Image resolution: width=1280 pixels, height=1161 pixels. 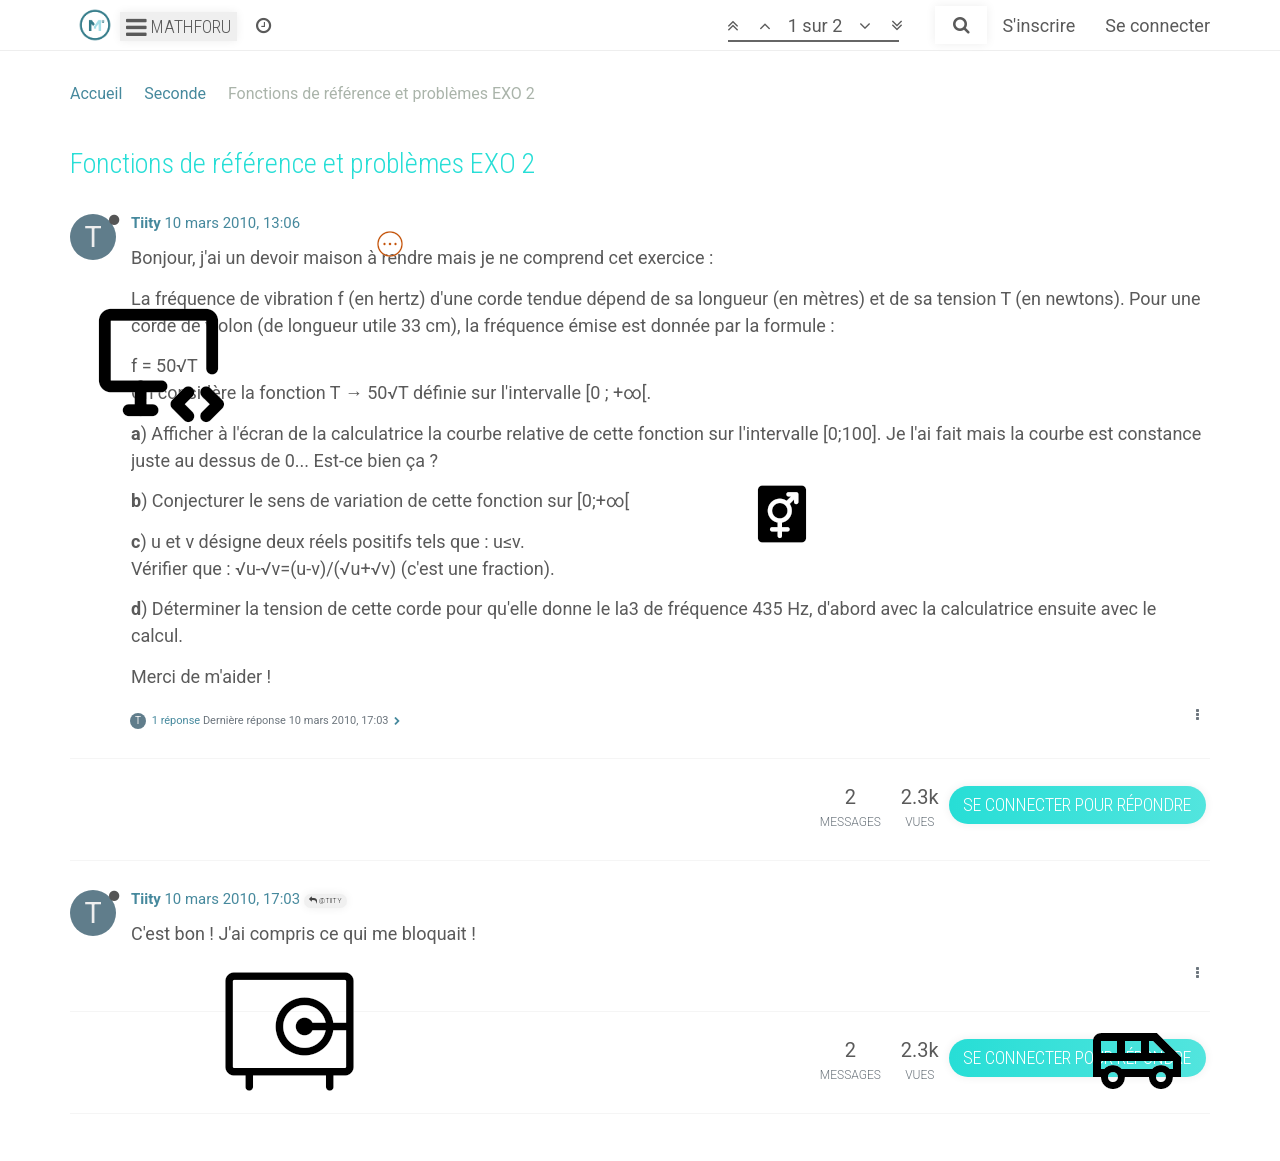 What do you see at coordinates (390, 244) in the screenshot?
I see `open more options menu` at bounding box center [390, 244].